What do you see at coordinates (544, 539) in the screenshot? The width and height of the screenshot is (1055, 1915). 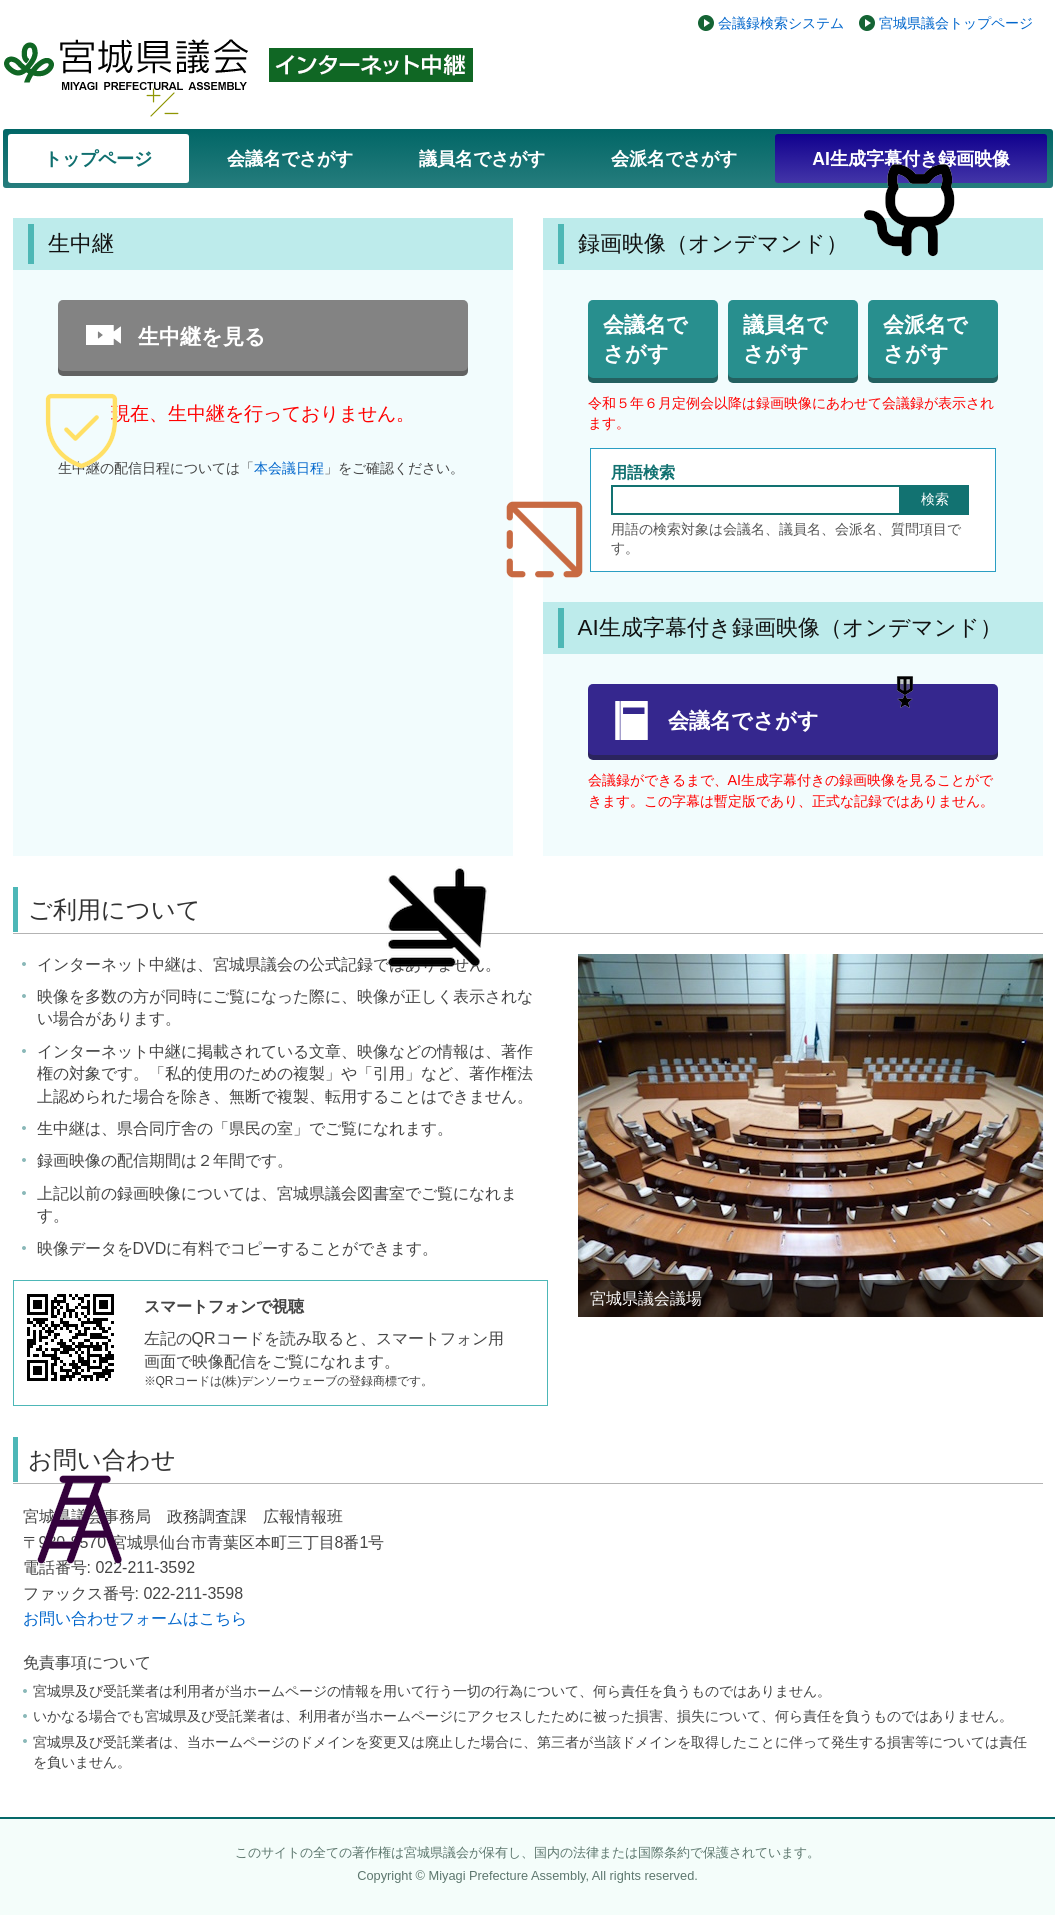 I see `invert current selection` at bounding box center [544, 539].